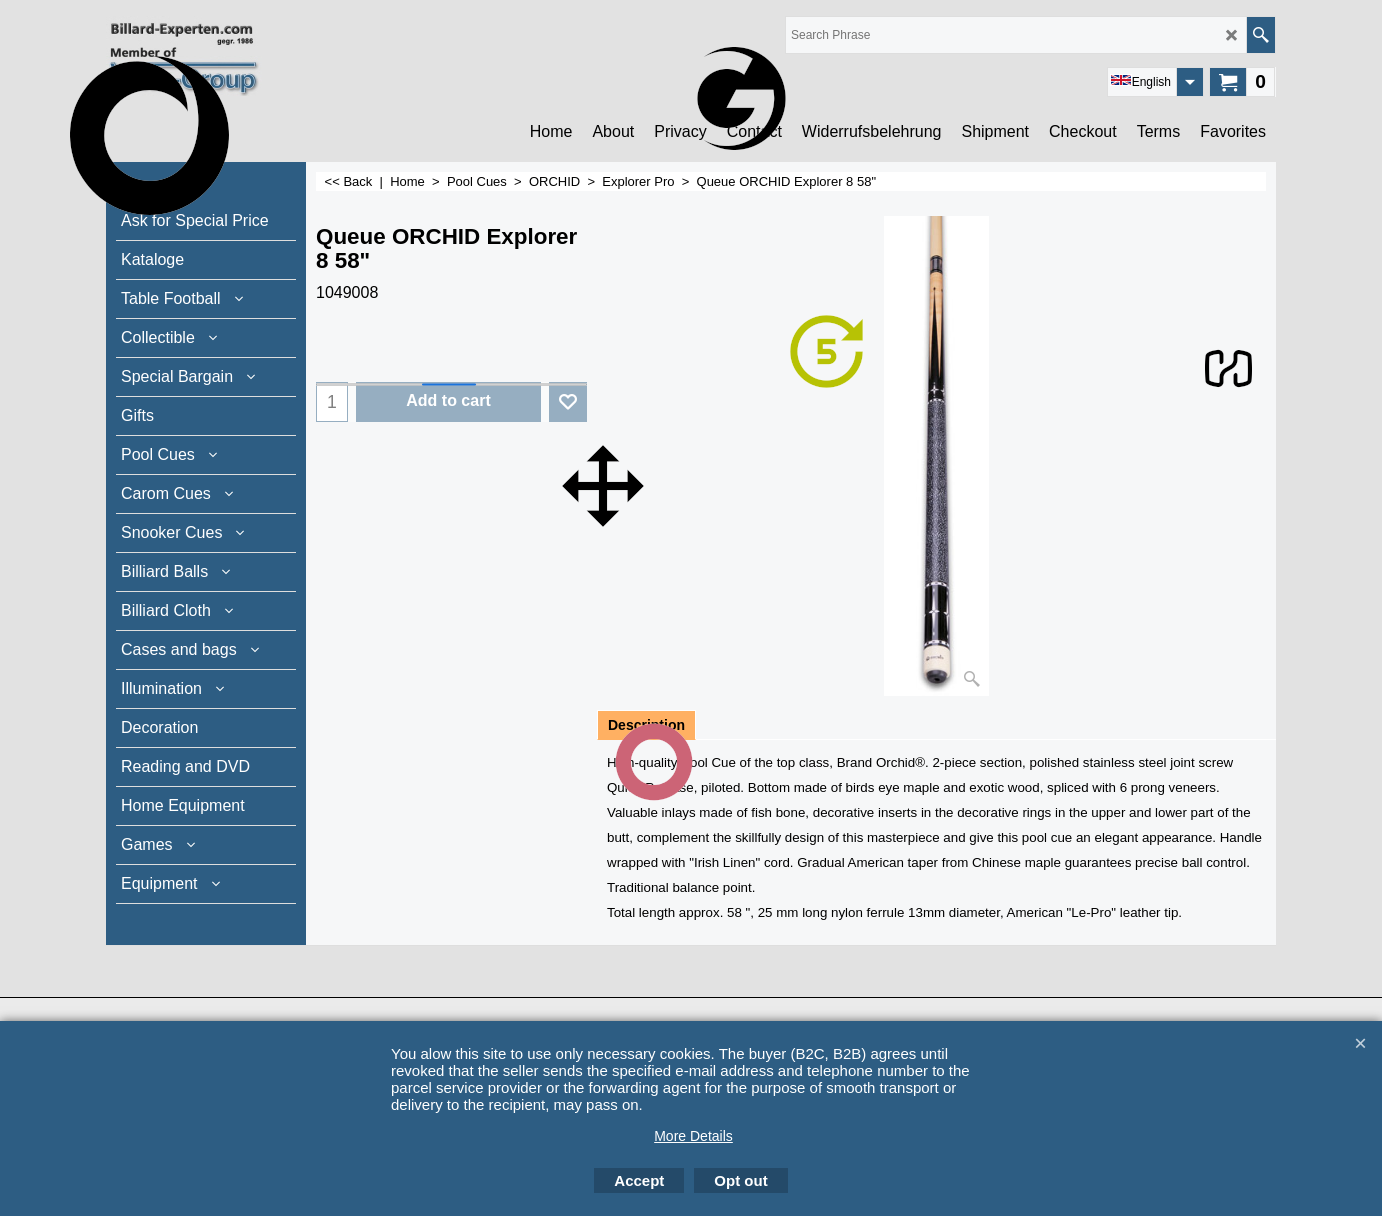 The height and width of the screenshot is (1216, 1382). I want to click on open the Hevy workout tracking app, so click(1228, 368).